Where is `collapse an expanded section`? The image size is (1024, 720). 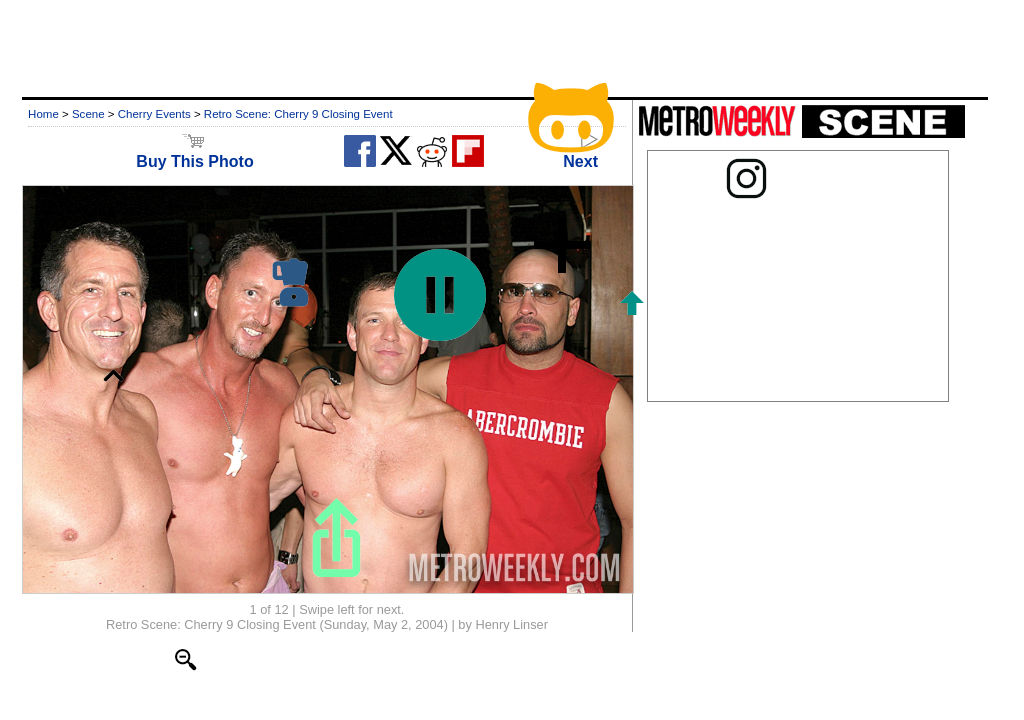
collapse an expanded section is located at coordinates (113, 374).